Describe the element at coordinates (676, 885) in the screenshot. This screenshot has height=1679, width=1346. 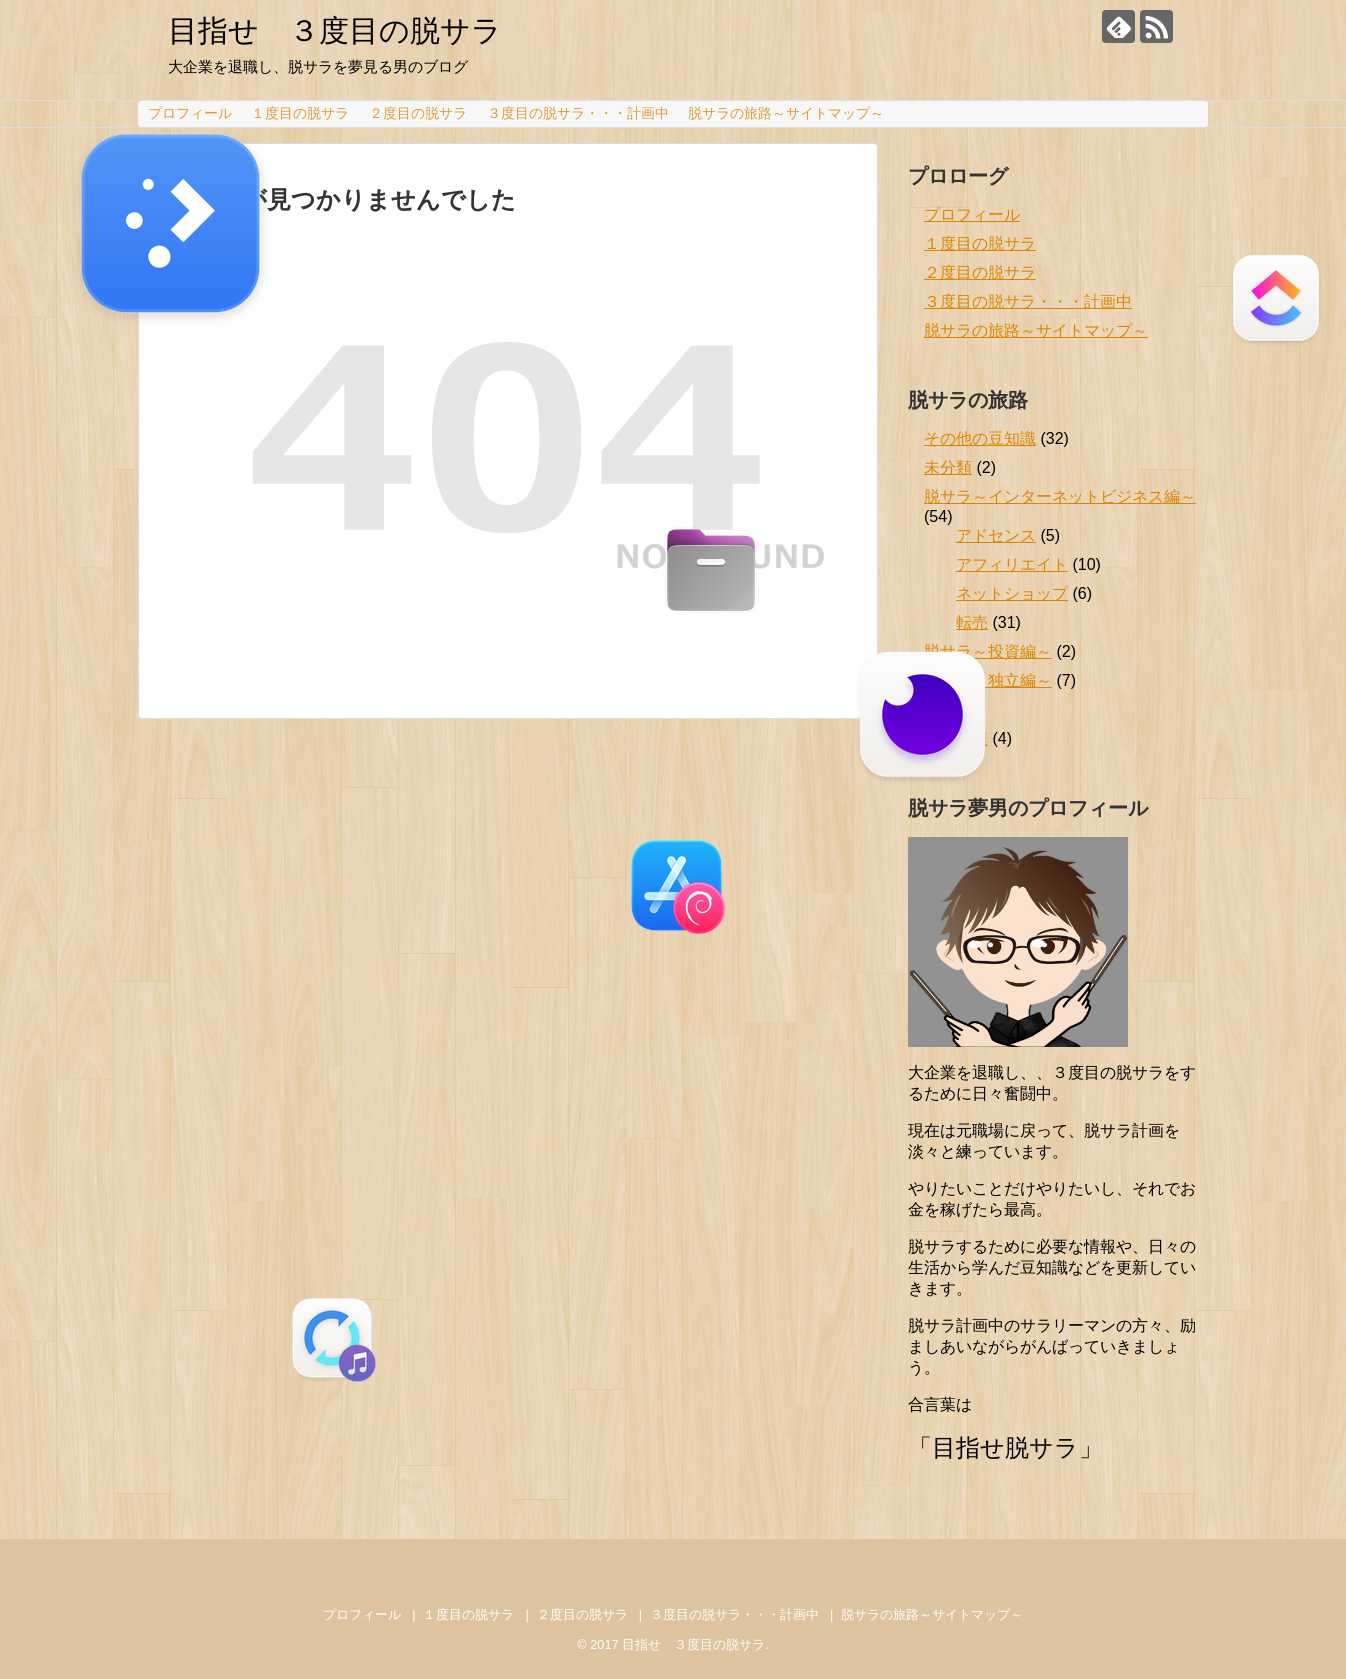
I see `open the debian software center` at that location.